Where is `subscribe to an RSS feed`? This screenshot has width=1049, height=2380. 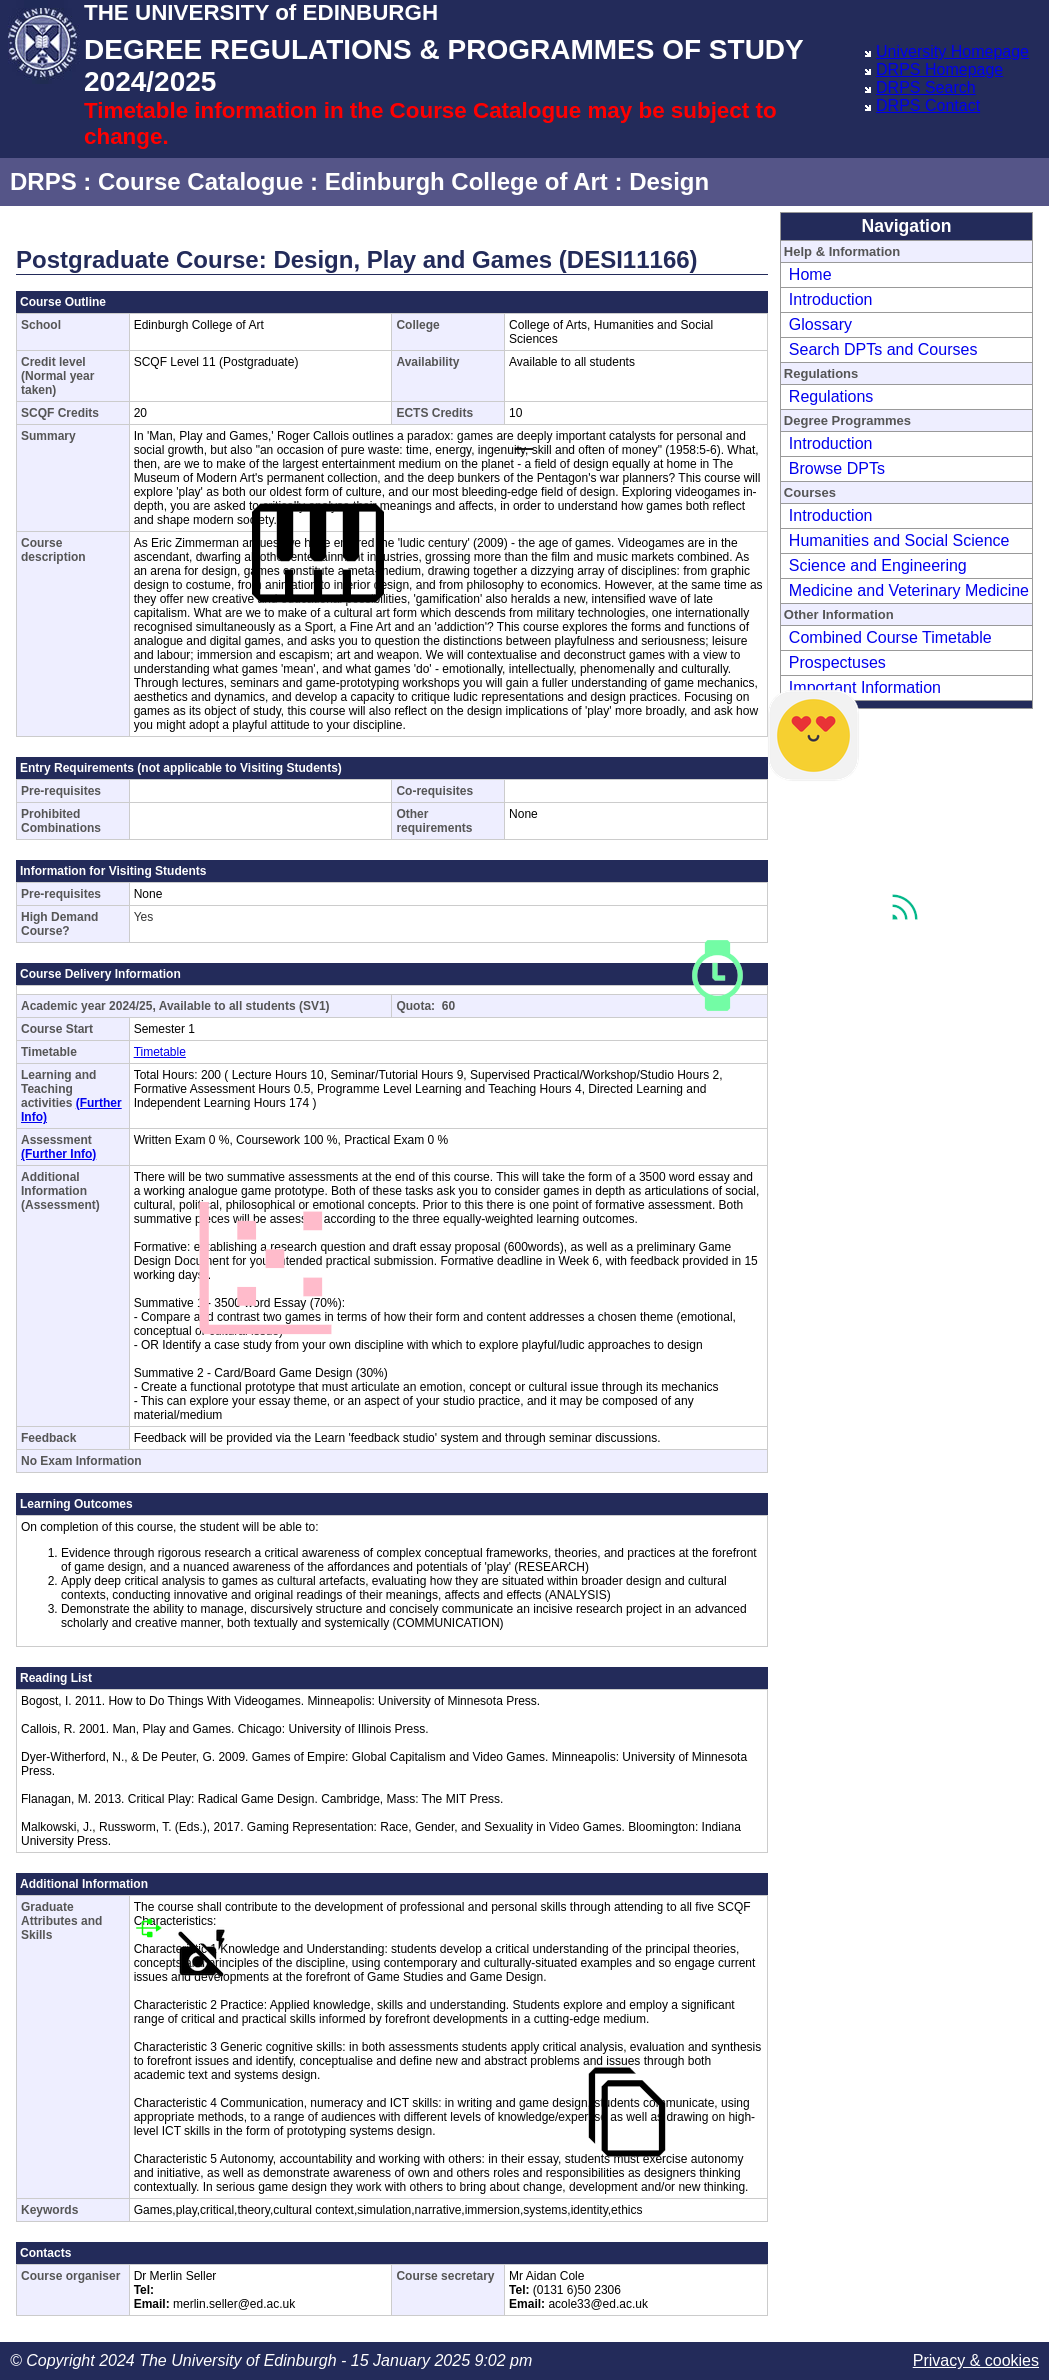 subscribe to an RSS feed is located at coordinates (905, 907).